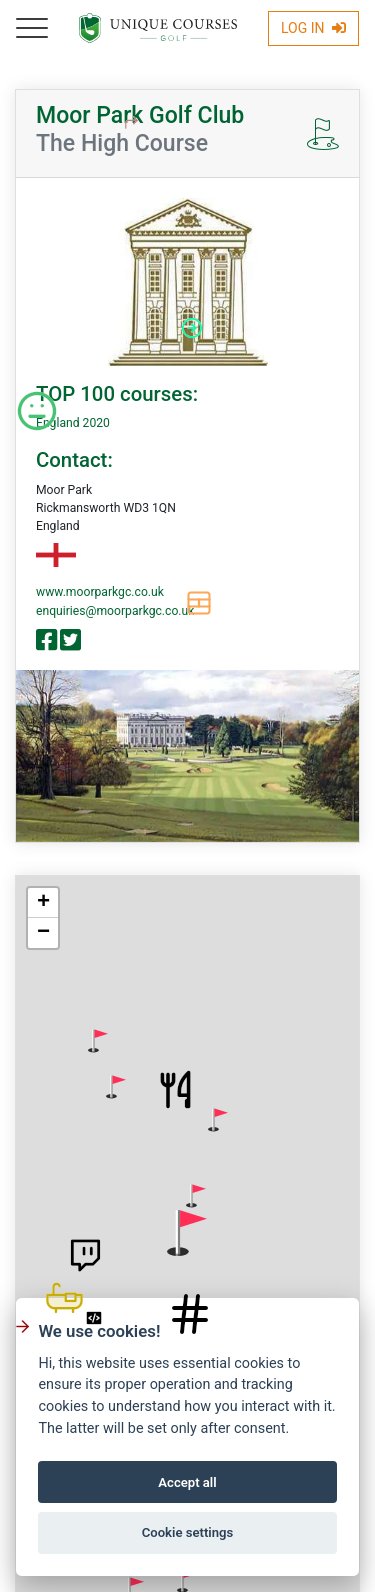 The image size is (375, 1592). What do you see at coordinates (37, 411) in the screenshot?
I see `rate your experience as neutral` at bounding box center [37, 411].